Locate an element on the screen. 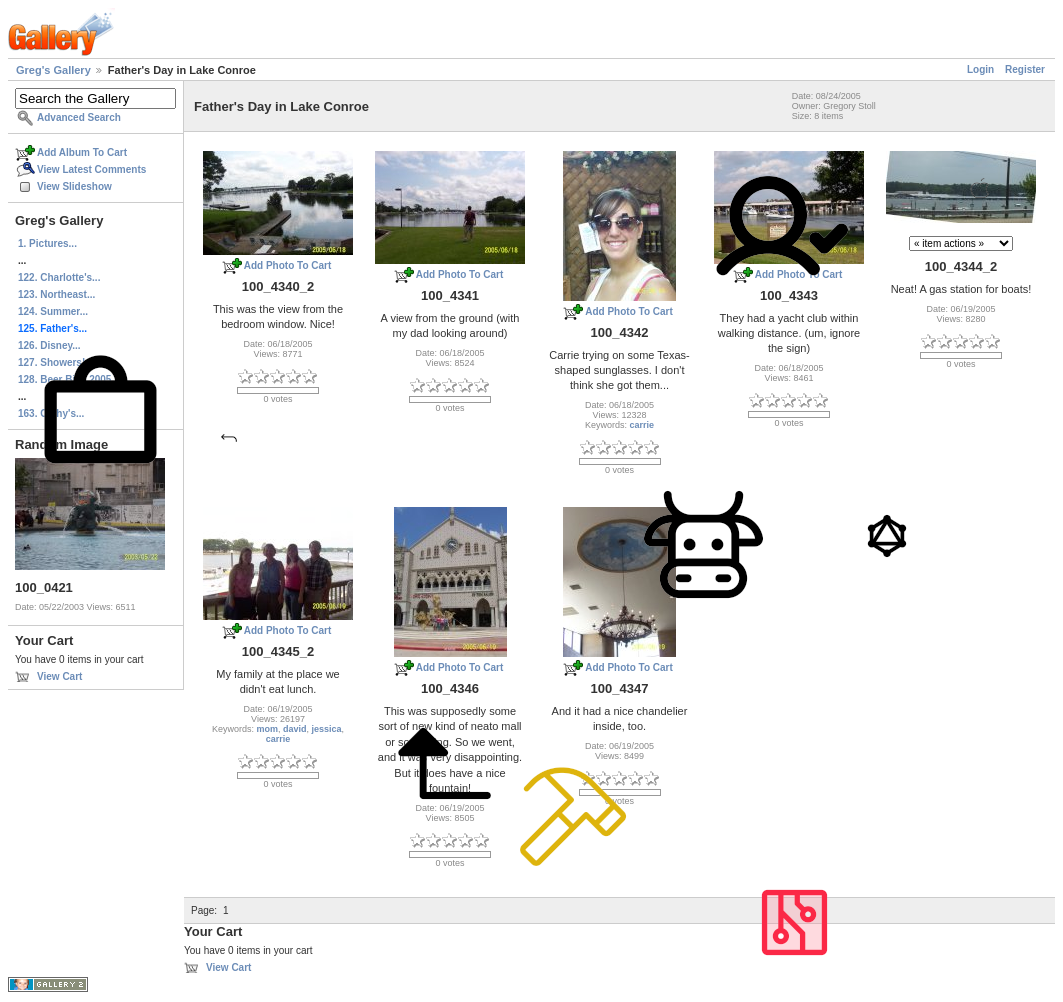 The image size is (1063, 1002). access tools or settings is located at coordinates (567, 818).